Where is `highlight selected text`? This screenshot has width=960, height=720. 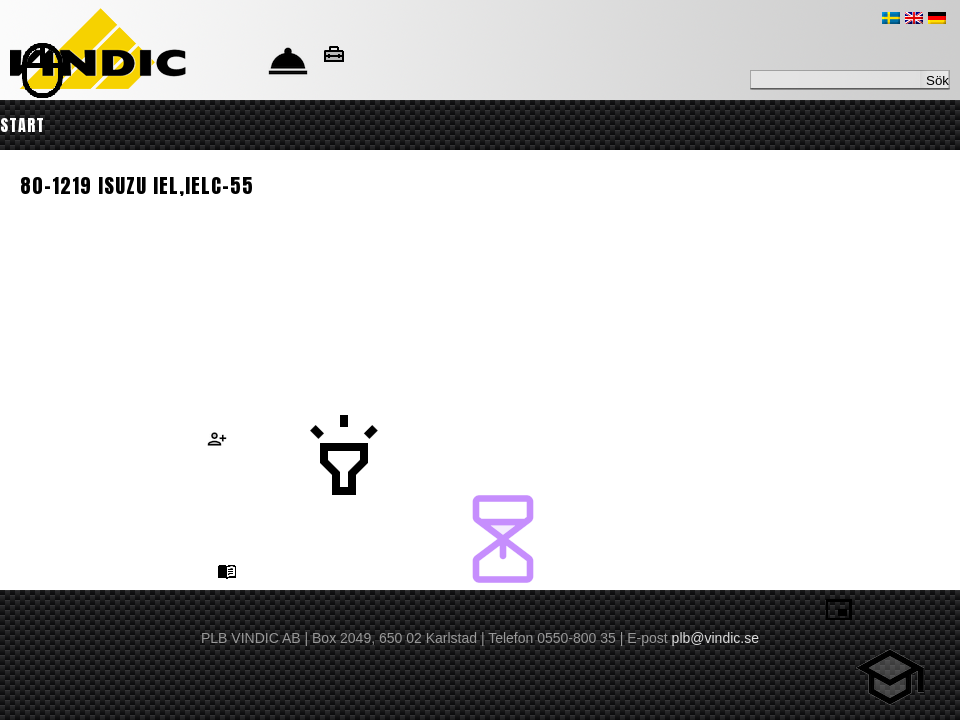 highlight selected text is located at coordinates (344, 455).